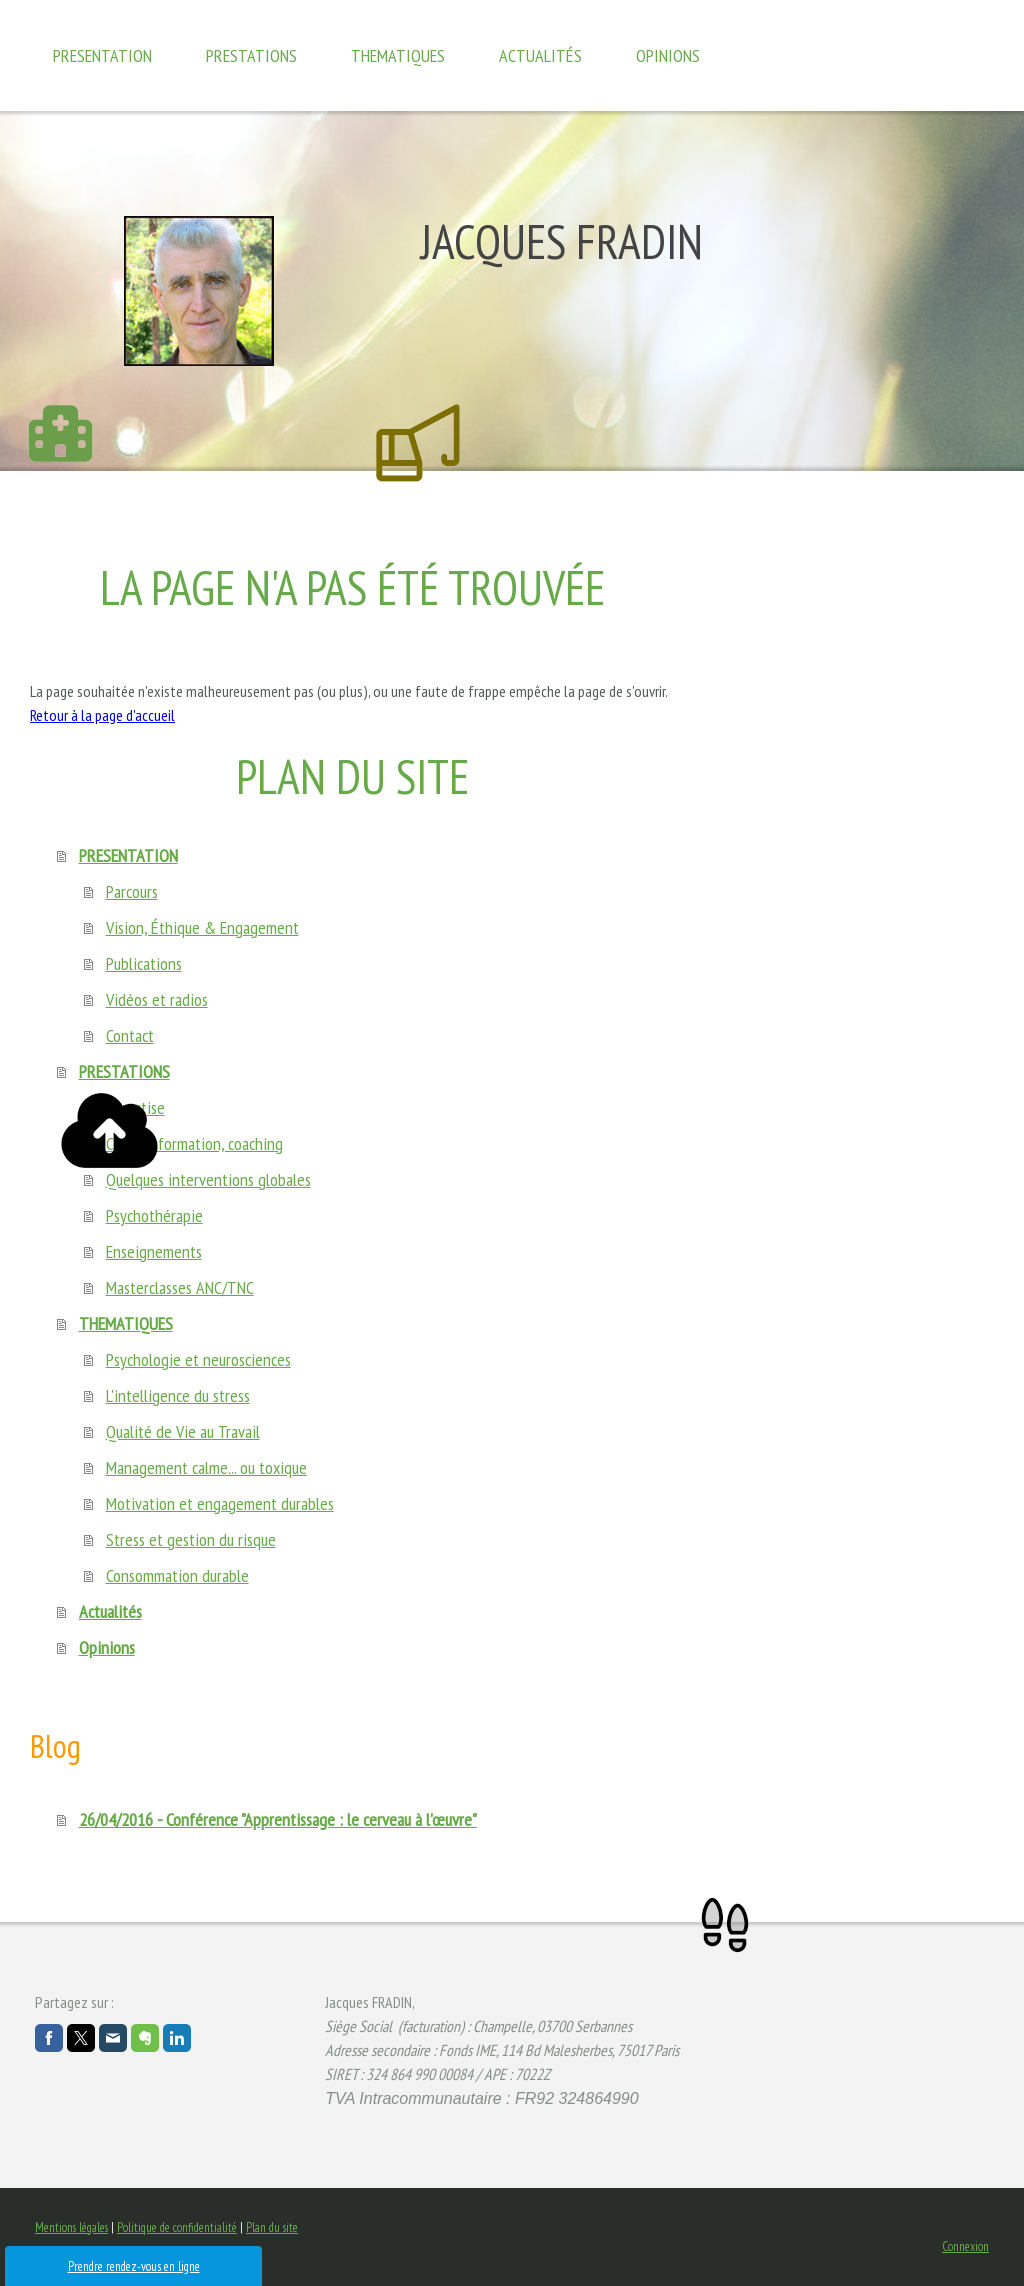 The image size is (1024, 2286). What do you see at coordinates (60, 433) in the screenshot?
I see `view nearby hospitals or medical facilities` at bounding box center [60, 433].